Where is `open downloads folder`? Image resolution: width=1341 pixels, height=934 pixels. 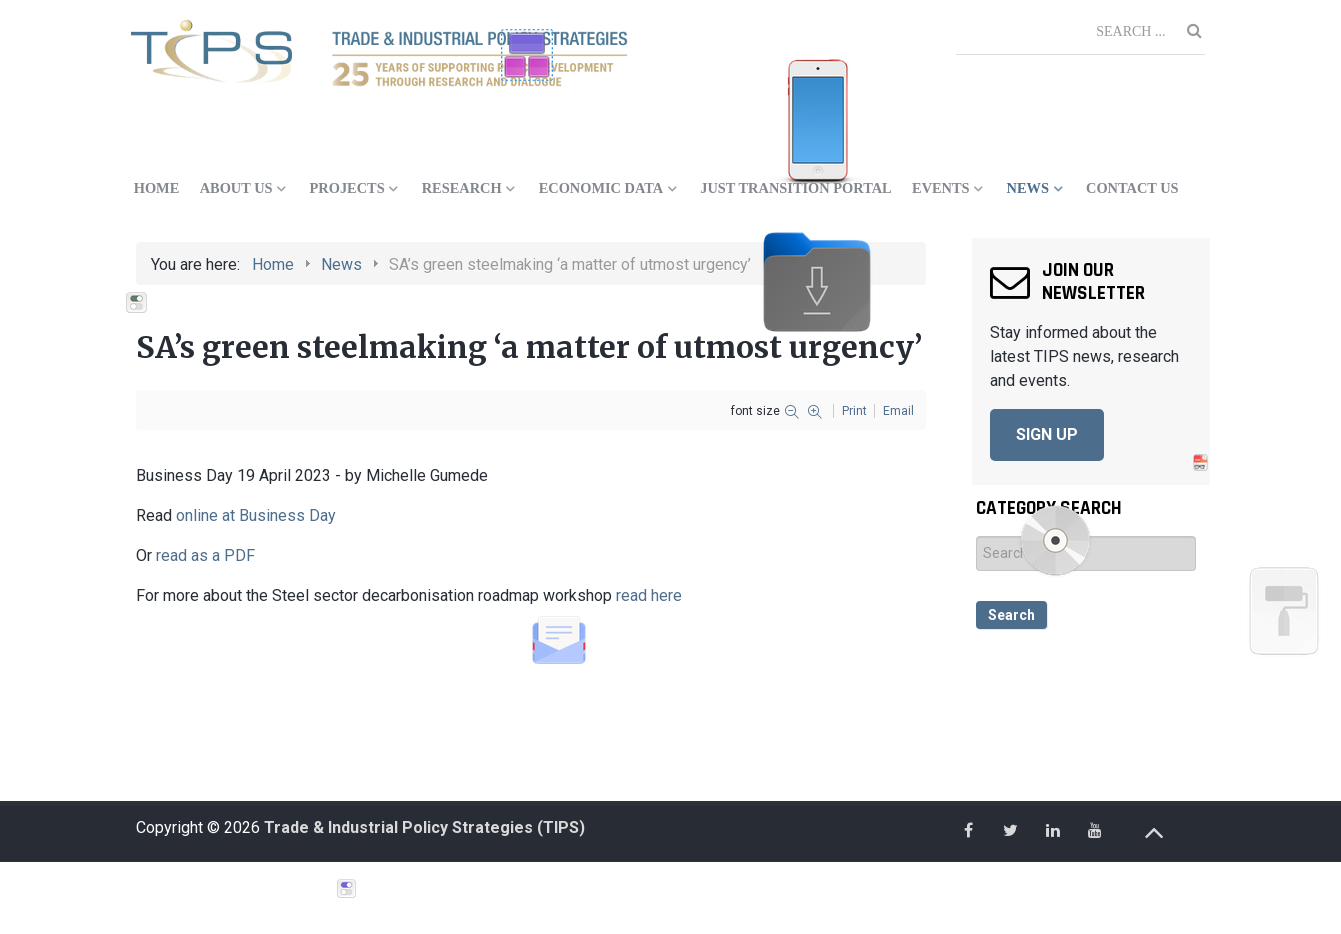 open downloads folder is located at coordinates (817, 282).